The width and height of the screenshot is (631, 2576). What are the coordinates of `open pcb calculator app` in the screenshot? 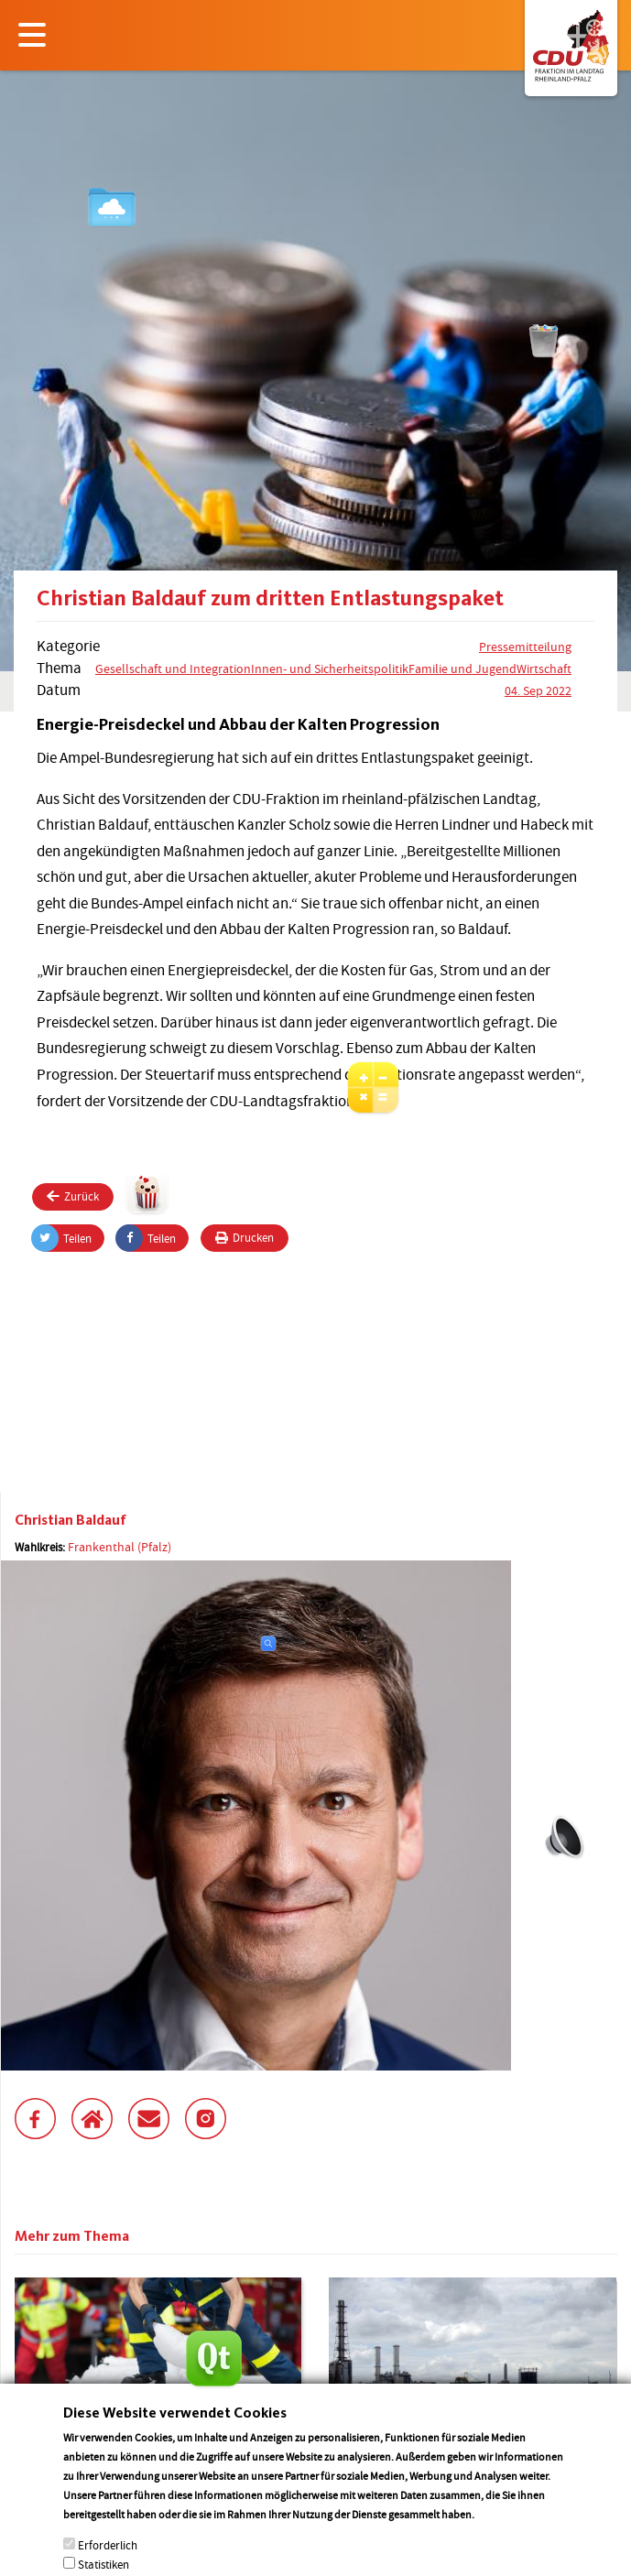 It's located at (373, 1087).